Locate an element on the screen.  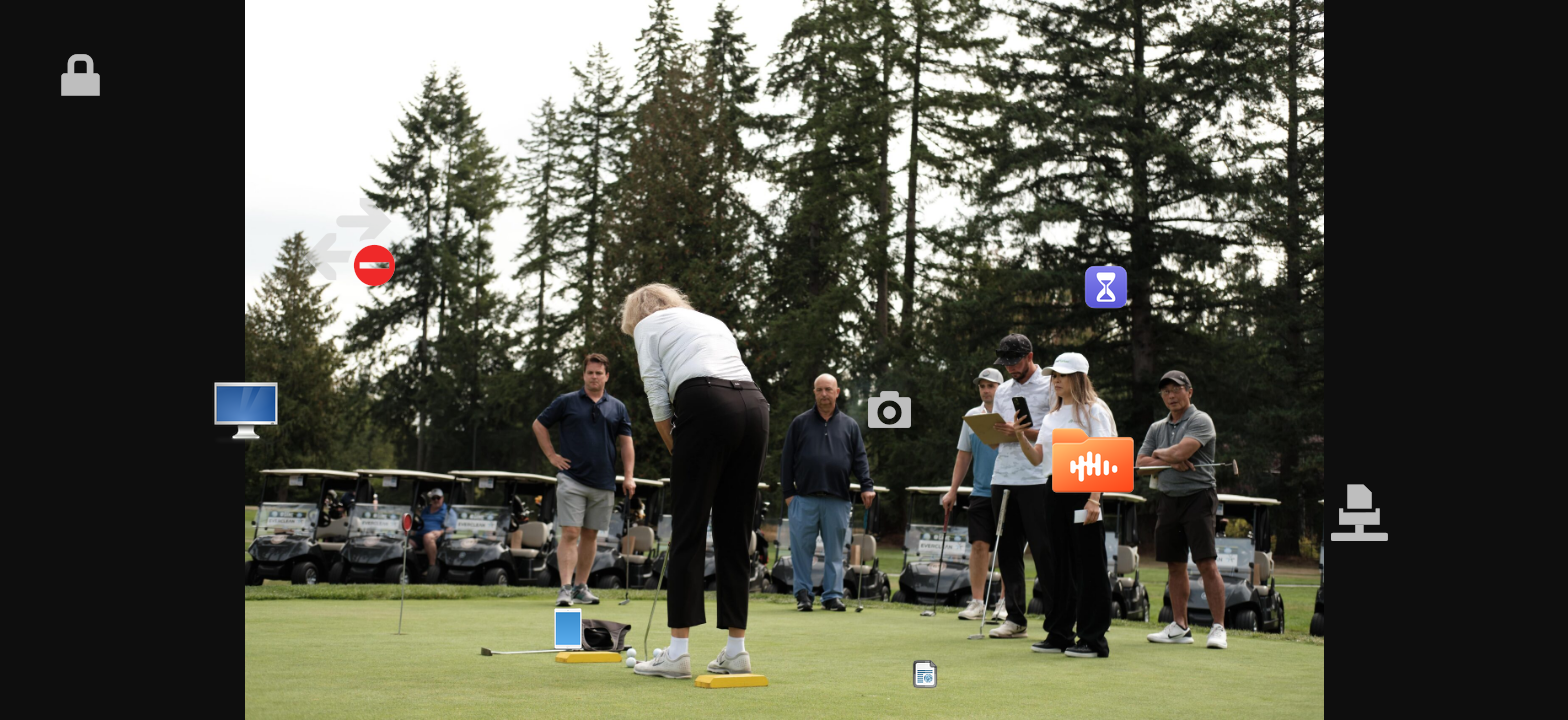
open castbox podcast downloads folder is located at coordinates (1092, 462).